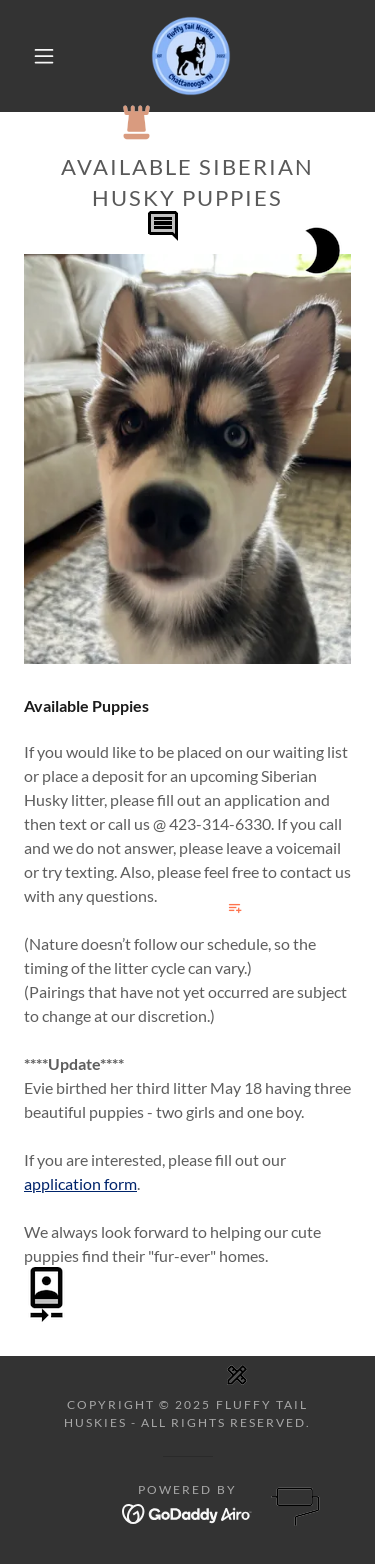 The height and width of the screenshot is (1564, 375). I want to click on access design tools or editing options, so click(237, 1375).